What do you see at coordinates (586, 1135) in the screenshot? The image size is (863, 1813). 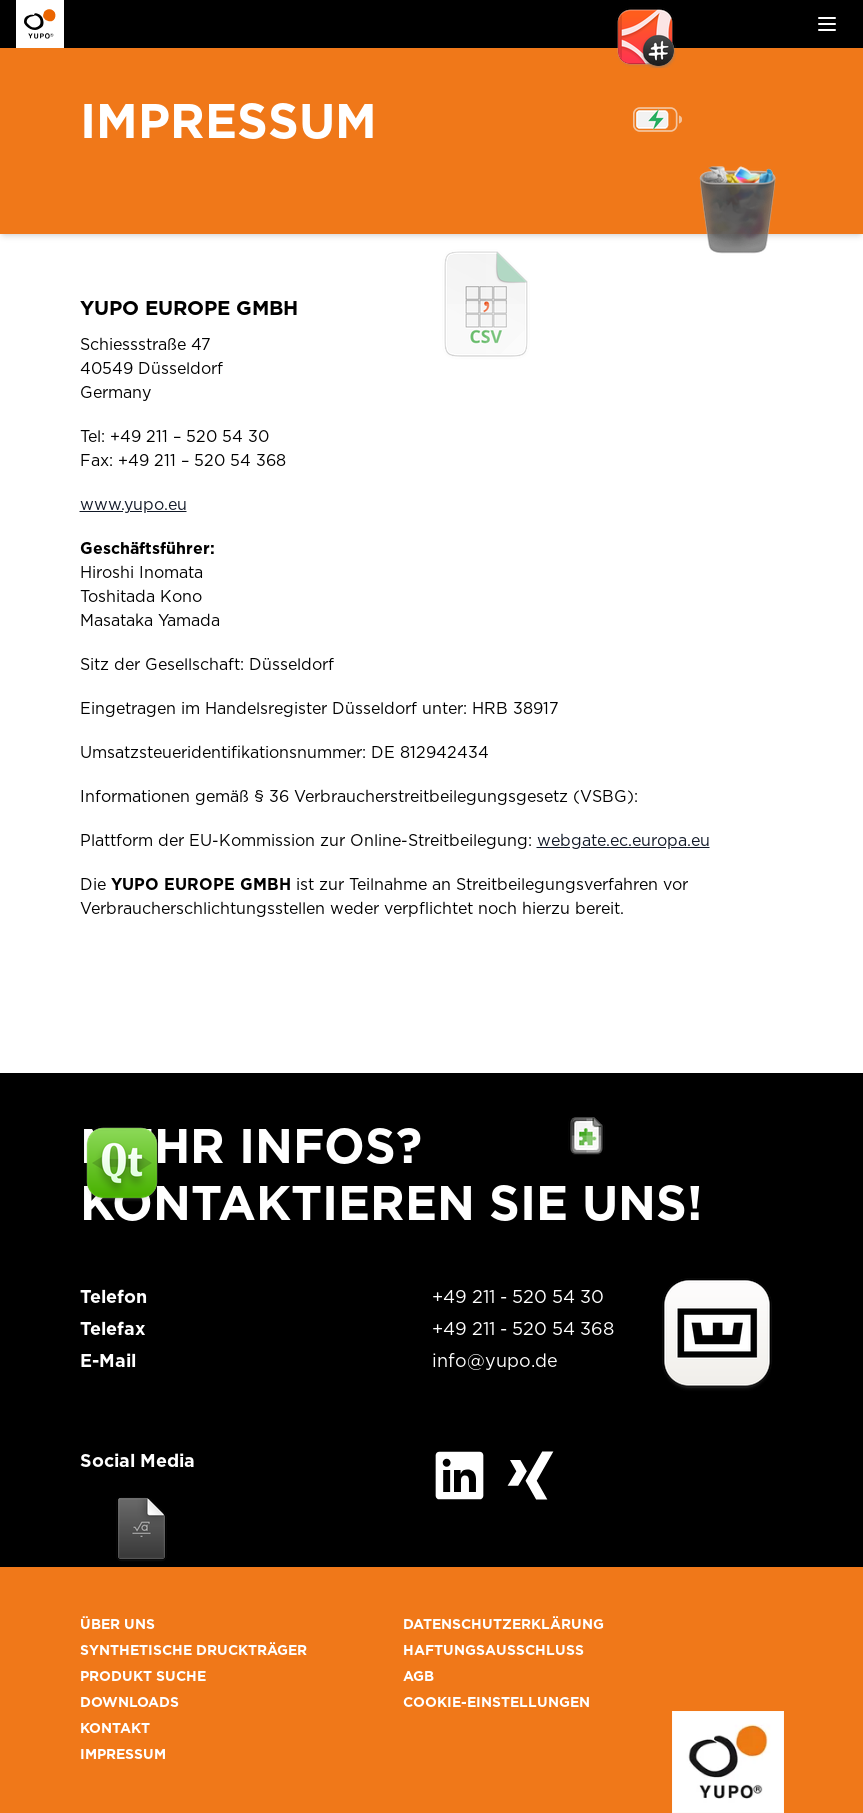 I see `an openoffice extension or add-on file` at bounding box center [586, 1135].